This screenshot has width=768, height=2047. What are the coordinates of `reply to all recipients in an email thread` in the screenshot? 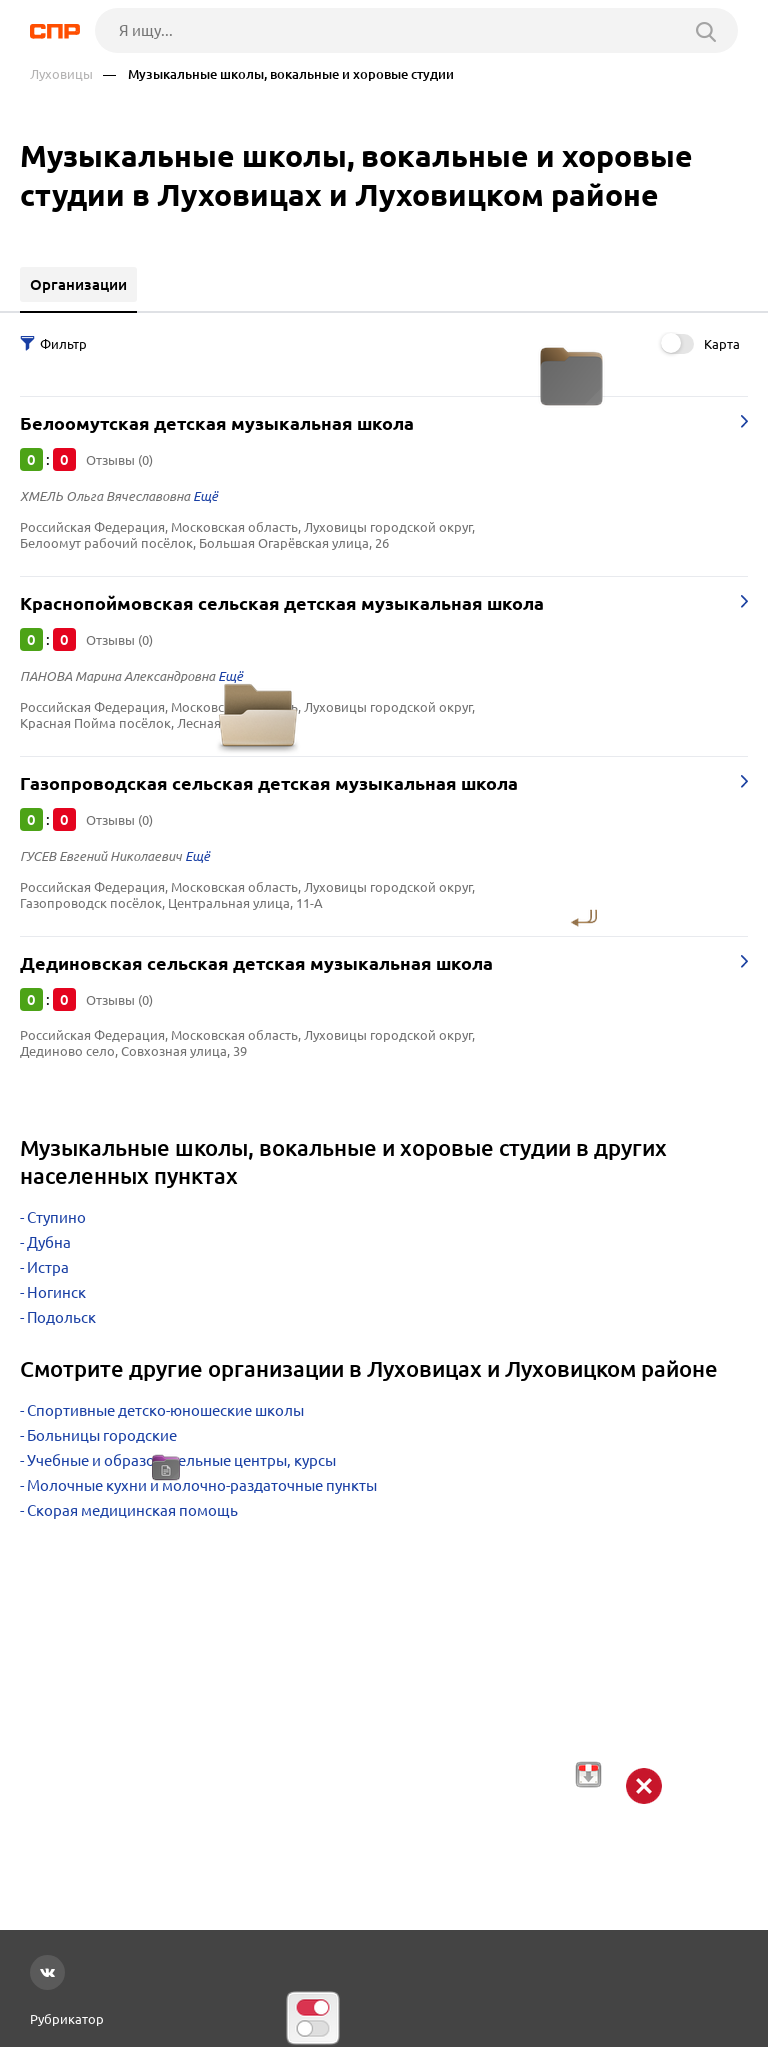 It's located at (583, 916).